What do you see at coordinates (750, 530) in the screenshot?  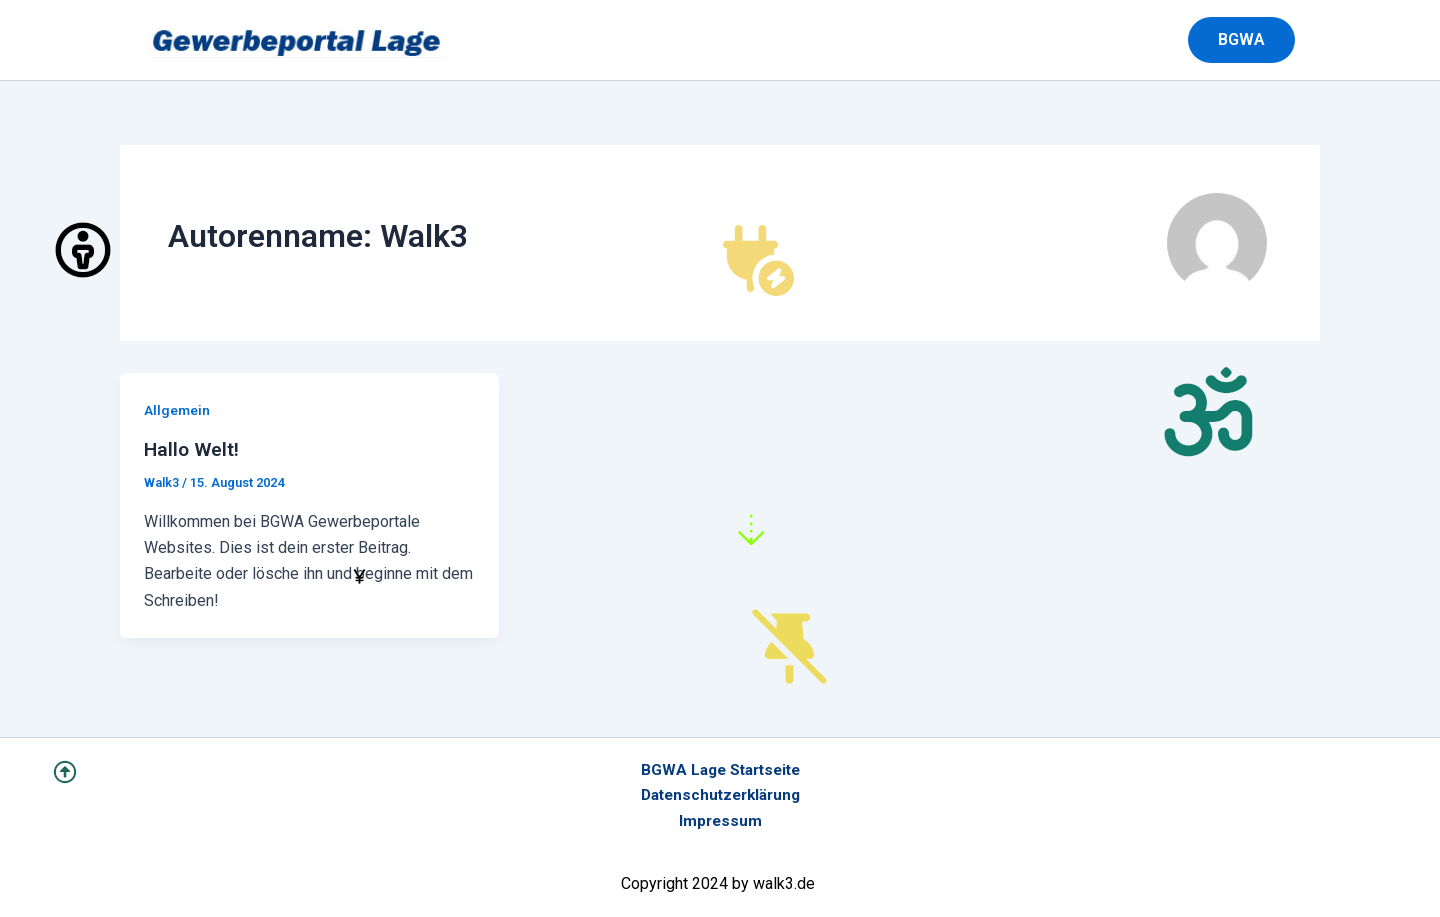 I see `fetch changes from a remote git repository` at bounding box center [750, 530].